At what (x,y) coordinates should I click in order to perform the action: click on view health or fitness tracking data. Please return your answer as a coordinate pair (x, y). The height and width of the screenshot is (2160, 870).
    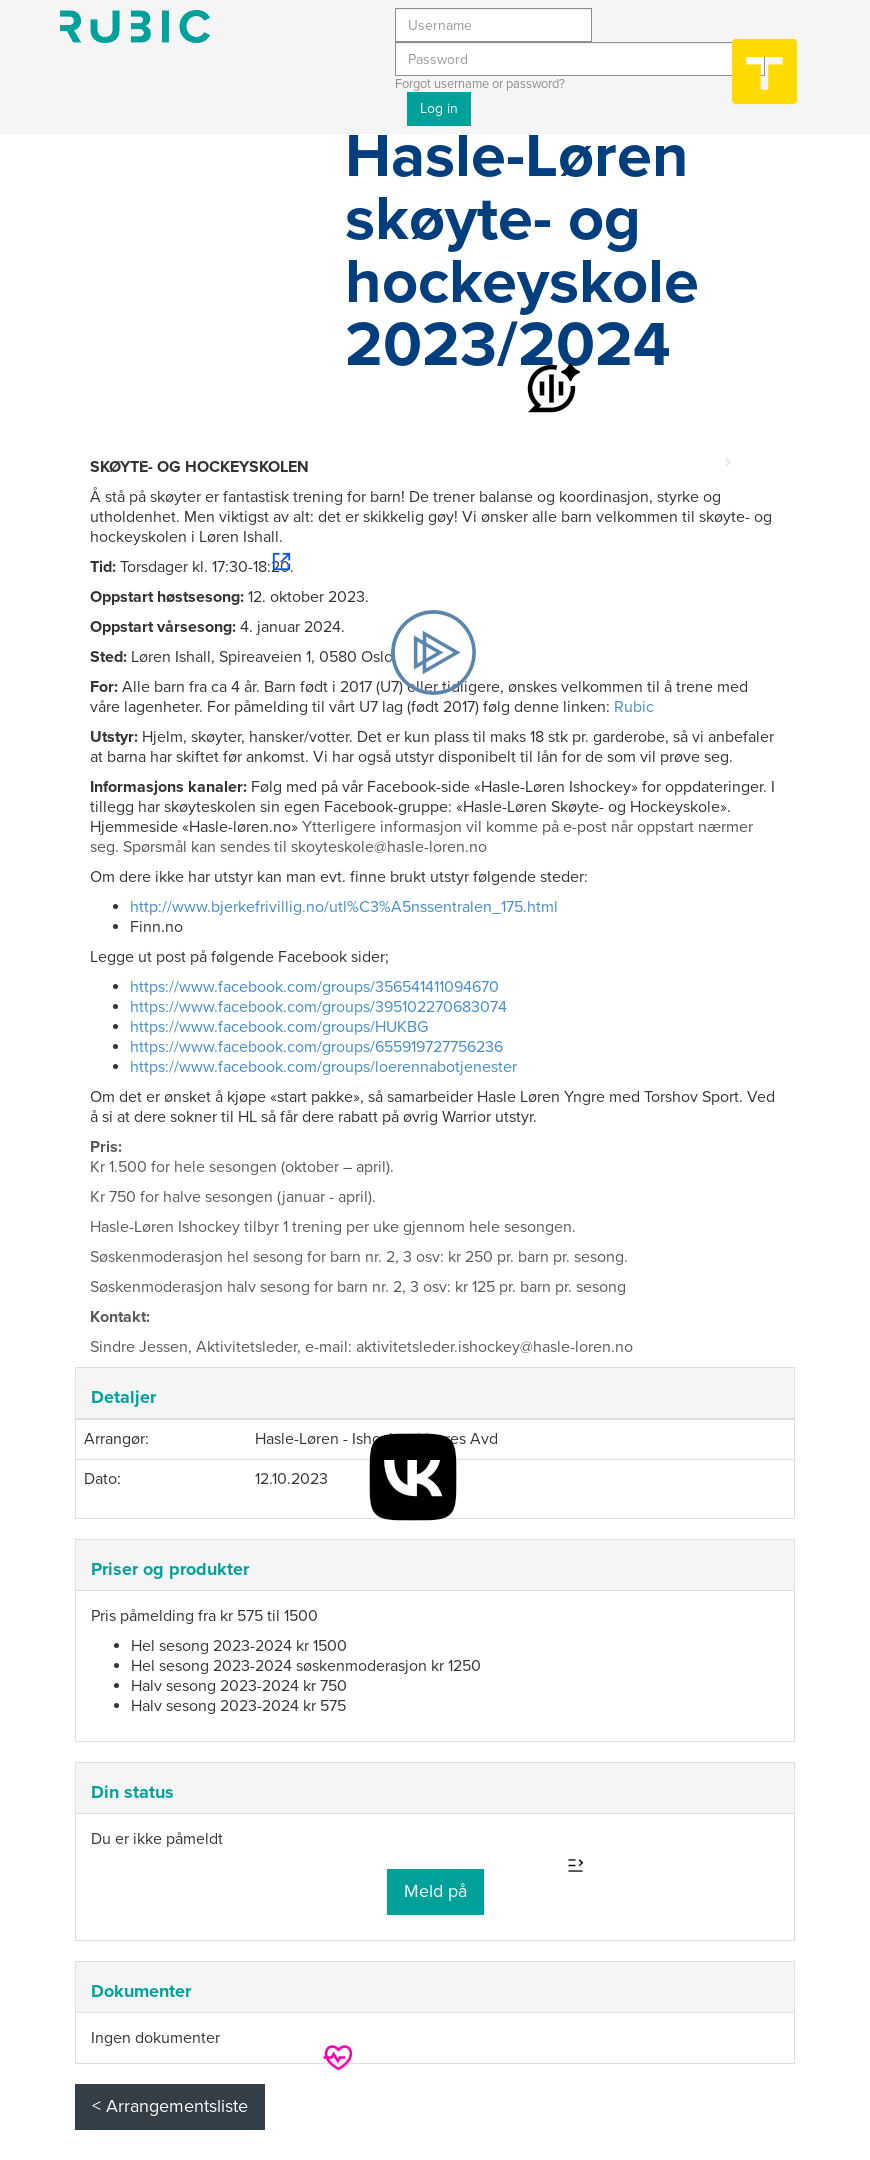
    Looking at the image, I should click on (338, 2057).